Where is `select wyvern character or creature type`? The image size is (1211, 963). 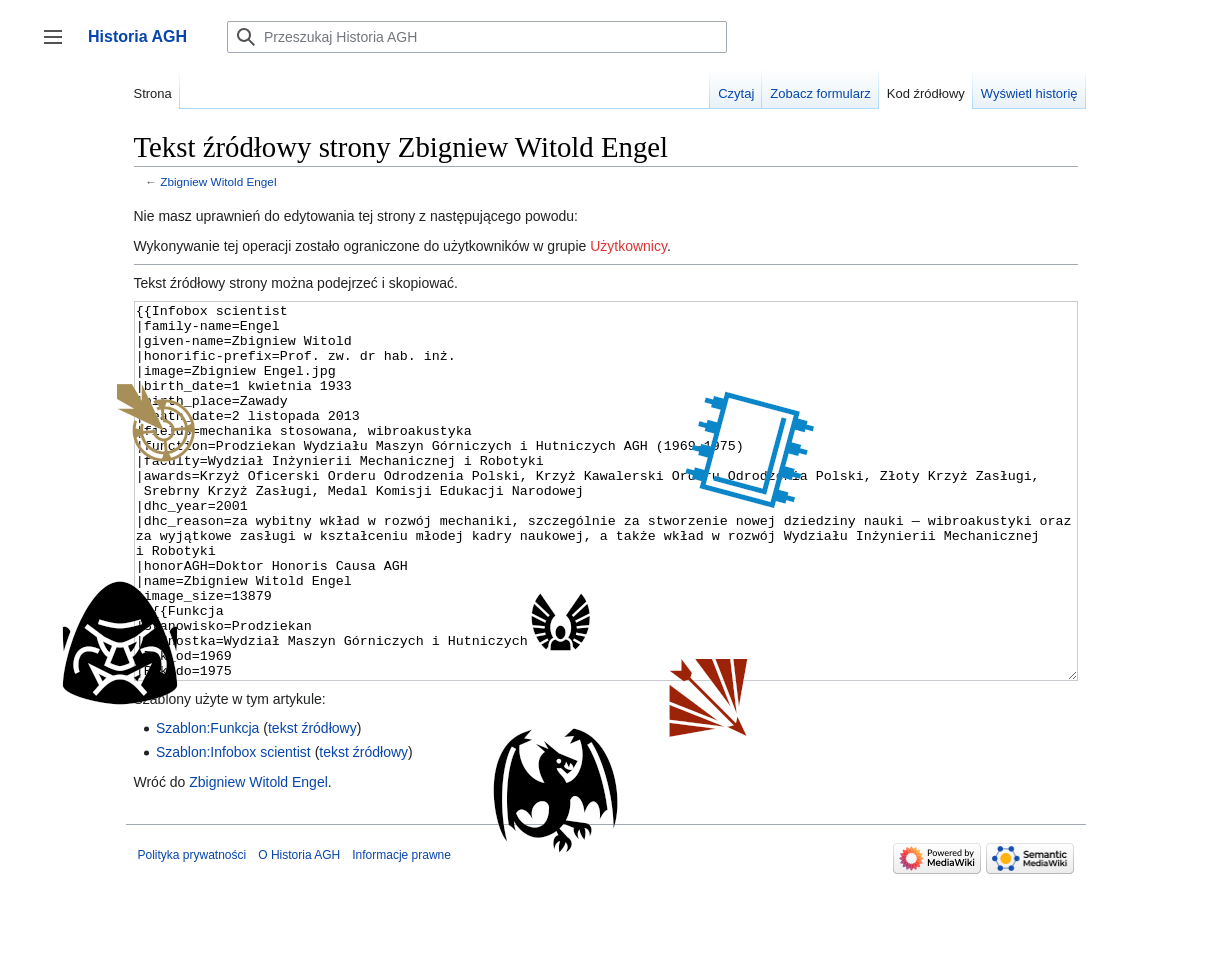
select wyvern character or creature type is located at coordinates (555, 790).